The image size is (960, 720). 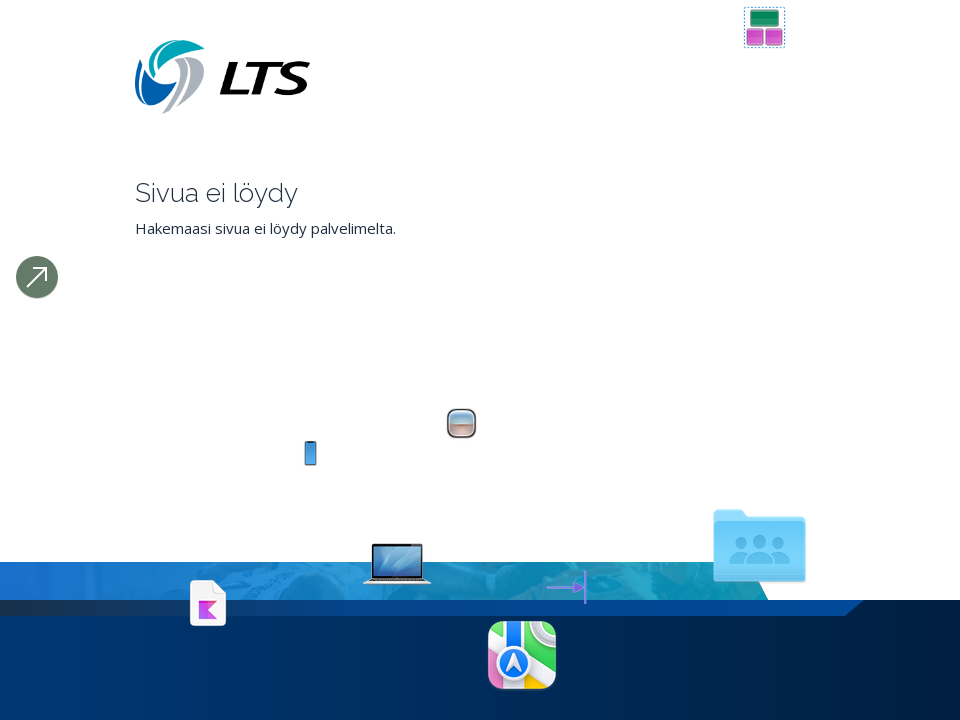 What do you see at coordinates (764, 27) in the screenshot?
I see `select all items in the current view` at bounding box center [764, 27].